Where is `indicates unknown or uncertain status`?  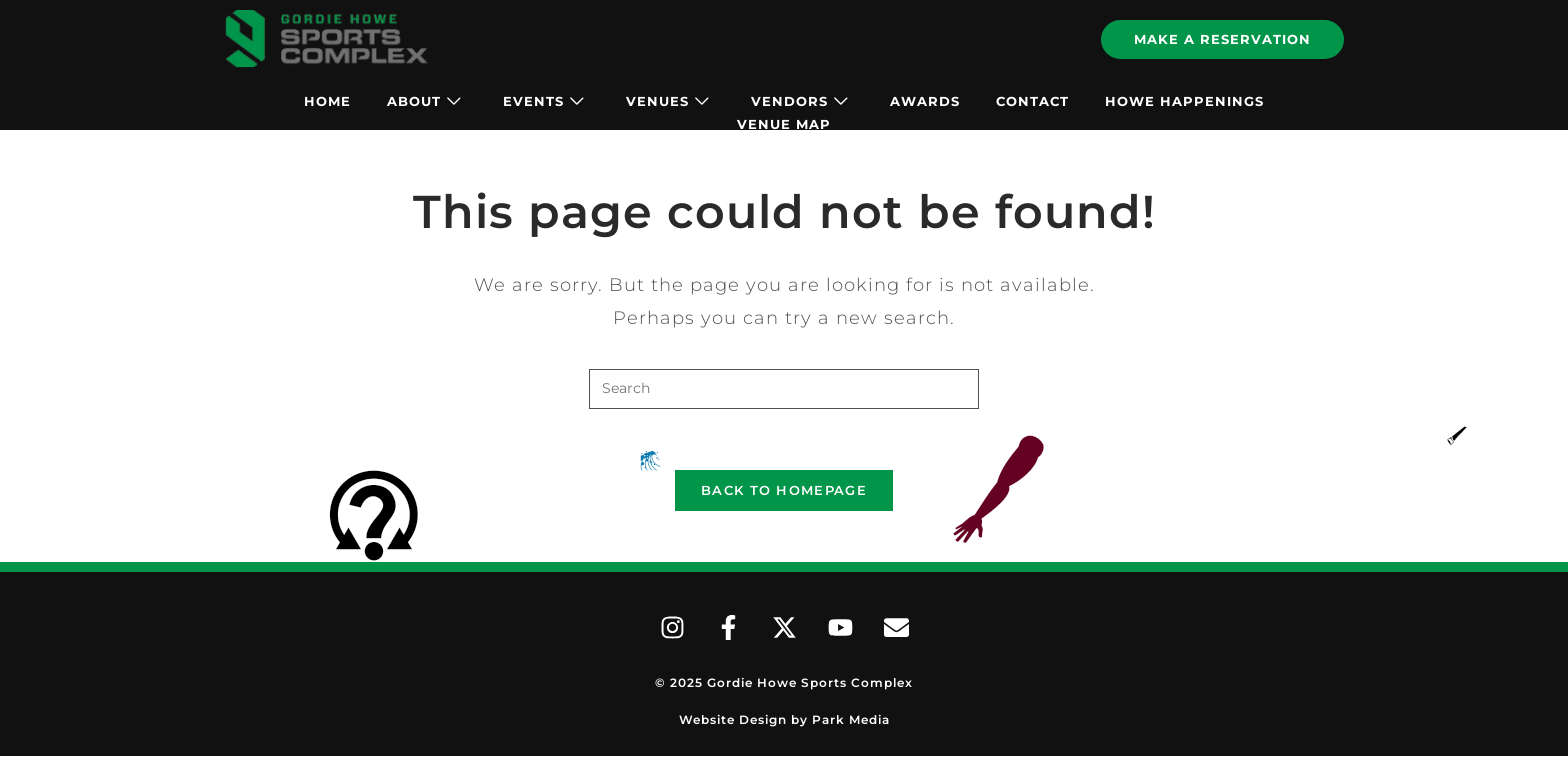 indicates unknown or uncertain status is located at coordinates (373, 515).